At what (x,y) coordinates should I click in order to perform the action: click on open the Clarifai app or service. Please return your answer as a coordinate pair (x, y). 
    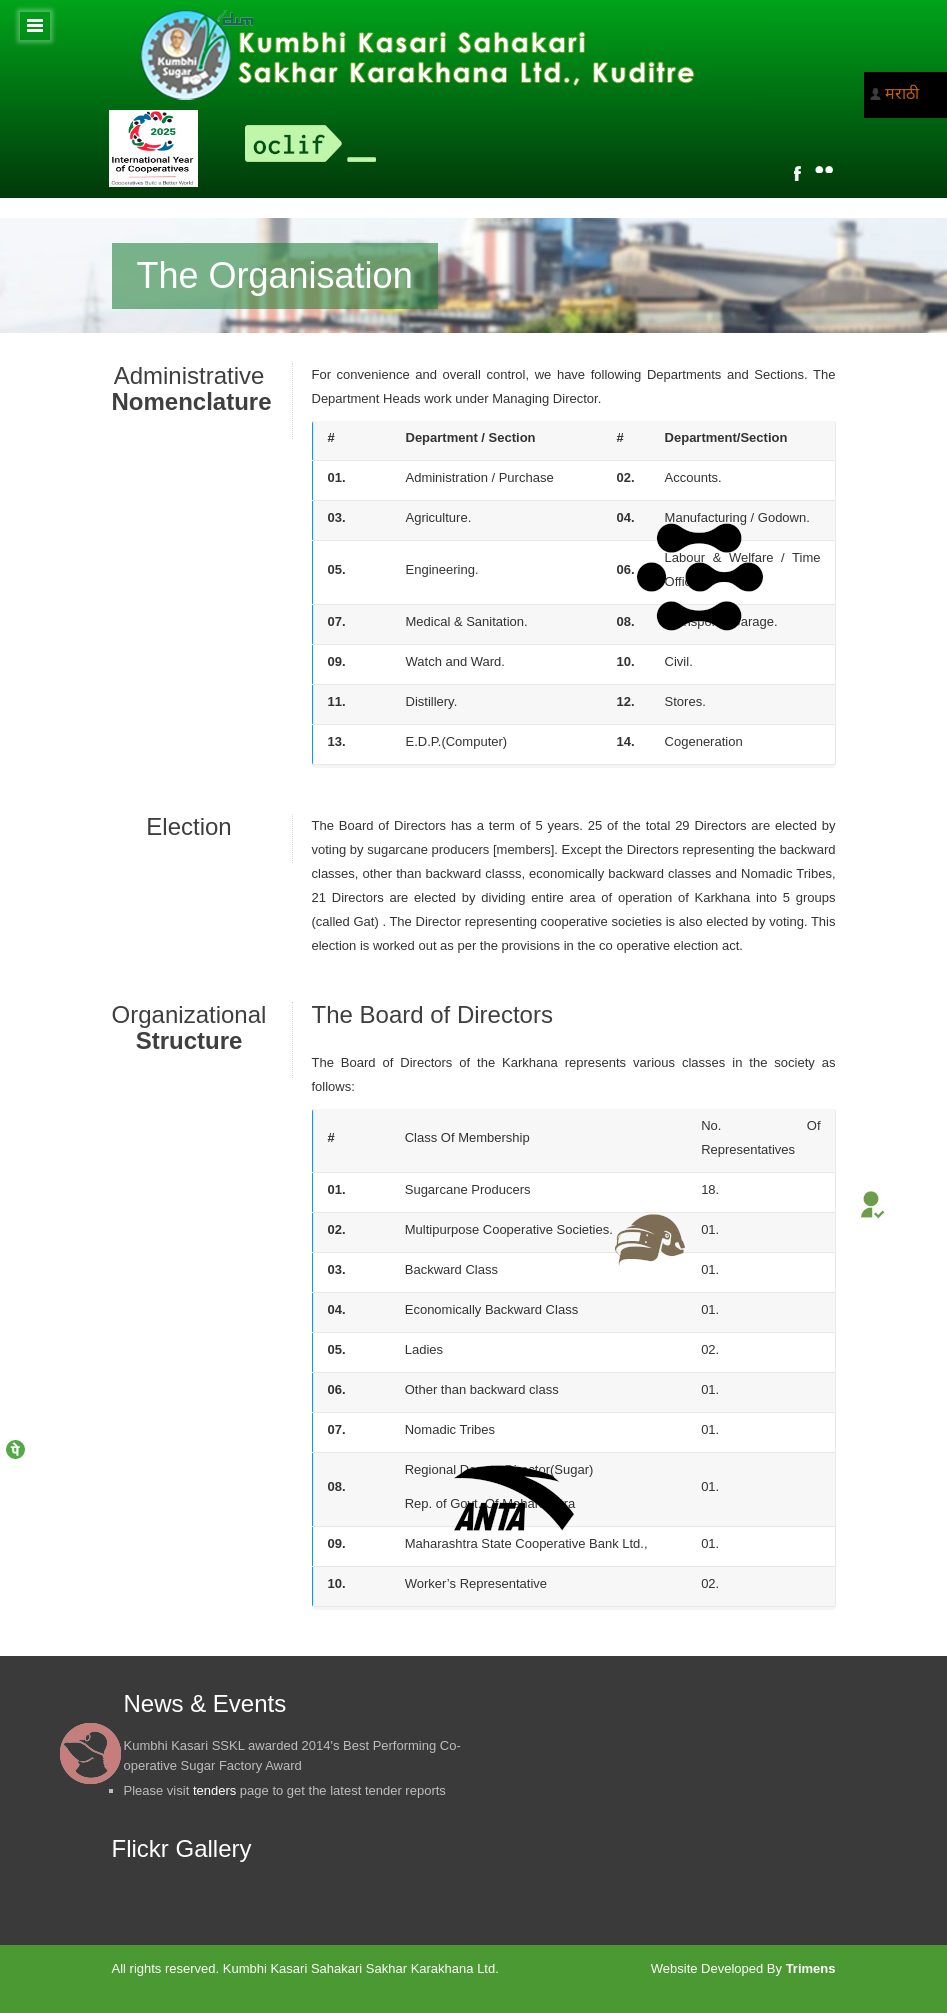
    Looking at the image, I should click on (700, 577).